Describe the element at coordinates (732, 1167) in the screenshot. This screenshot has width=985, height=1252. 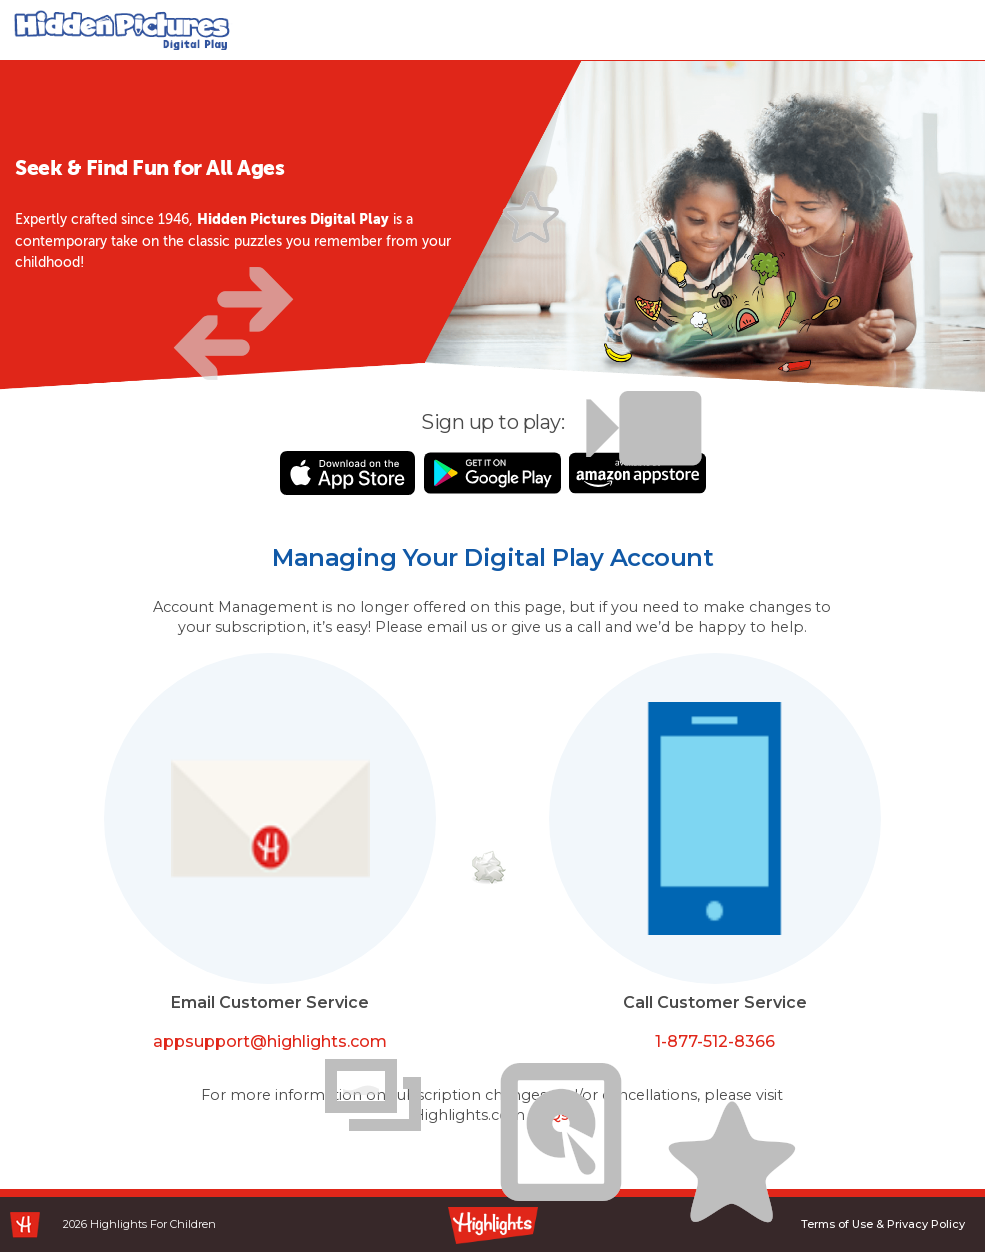
I see `access your bookmarked items` at that location.